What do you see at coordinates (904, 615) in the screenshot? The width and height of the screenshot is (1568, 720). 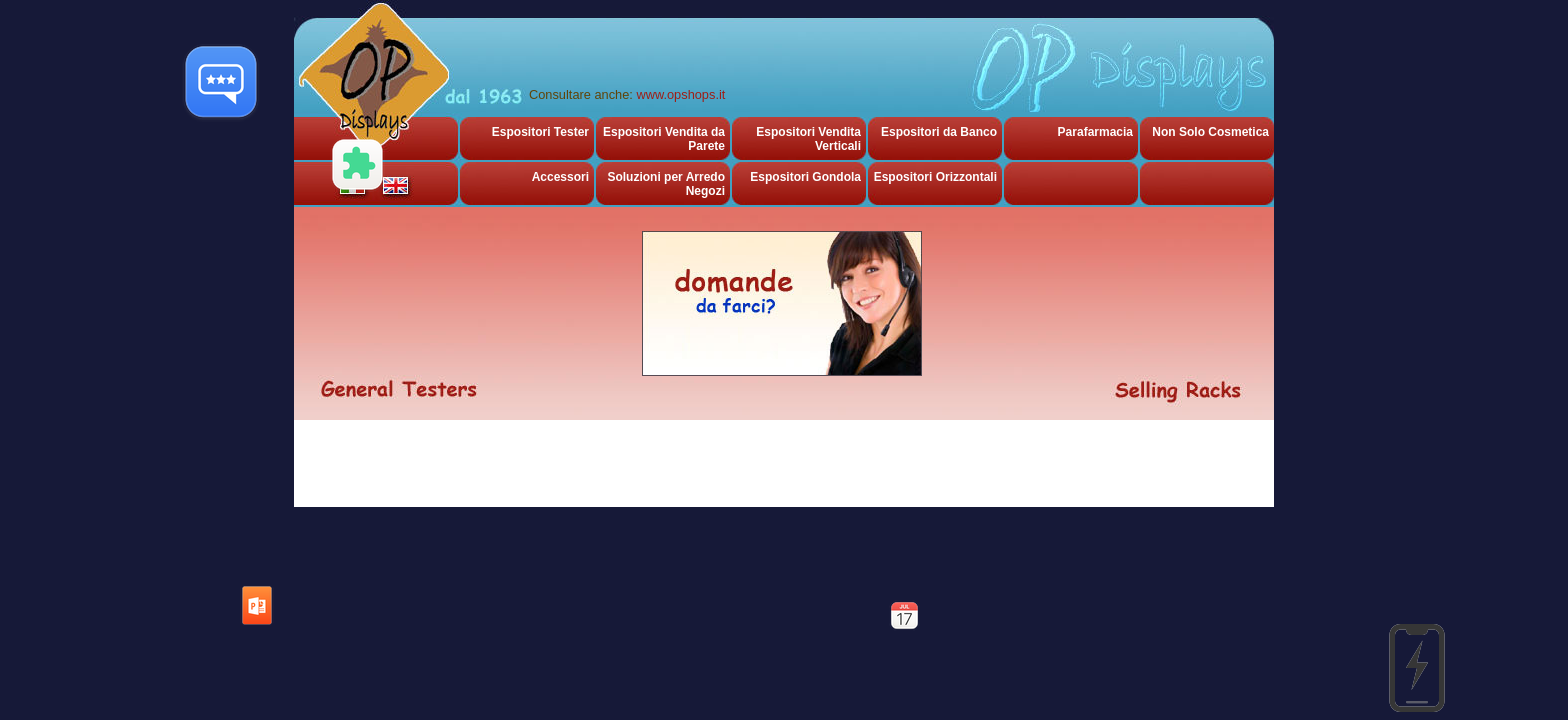 I see `view calendar events and reminders` at bounding box center [904, 615].